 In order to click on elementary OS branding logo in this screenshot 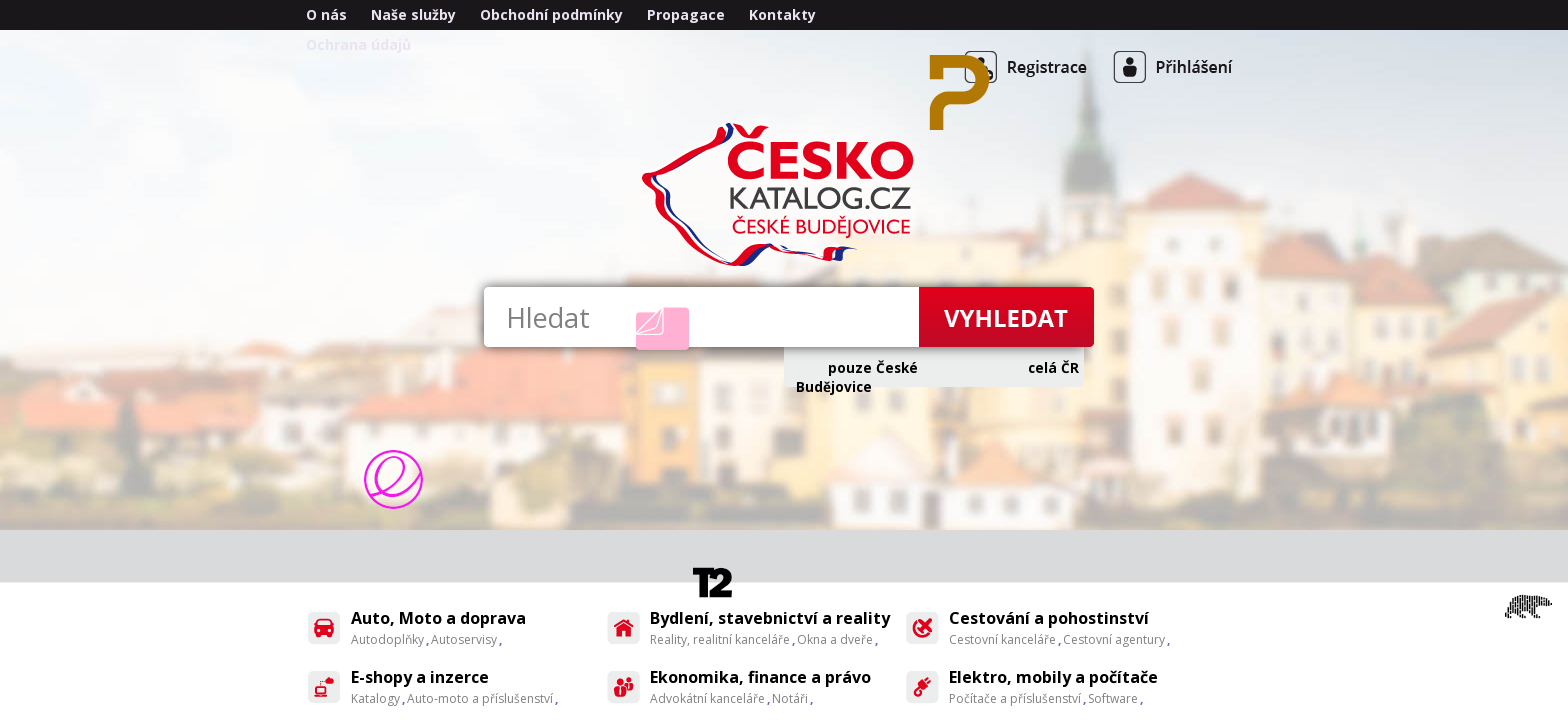, I will do `click(393, 479)`.